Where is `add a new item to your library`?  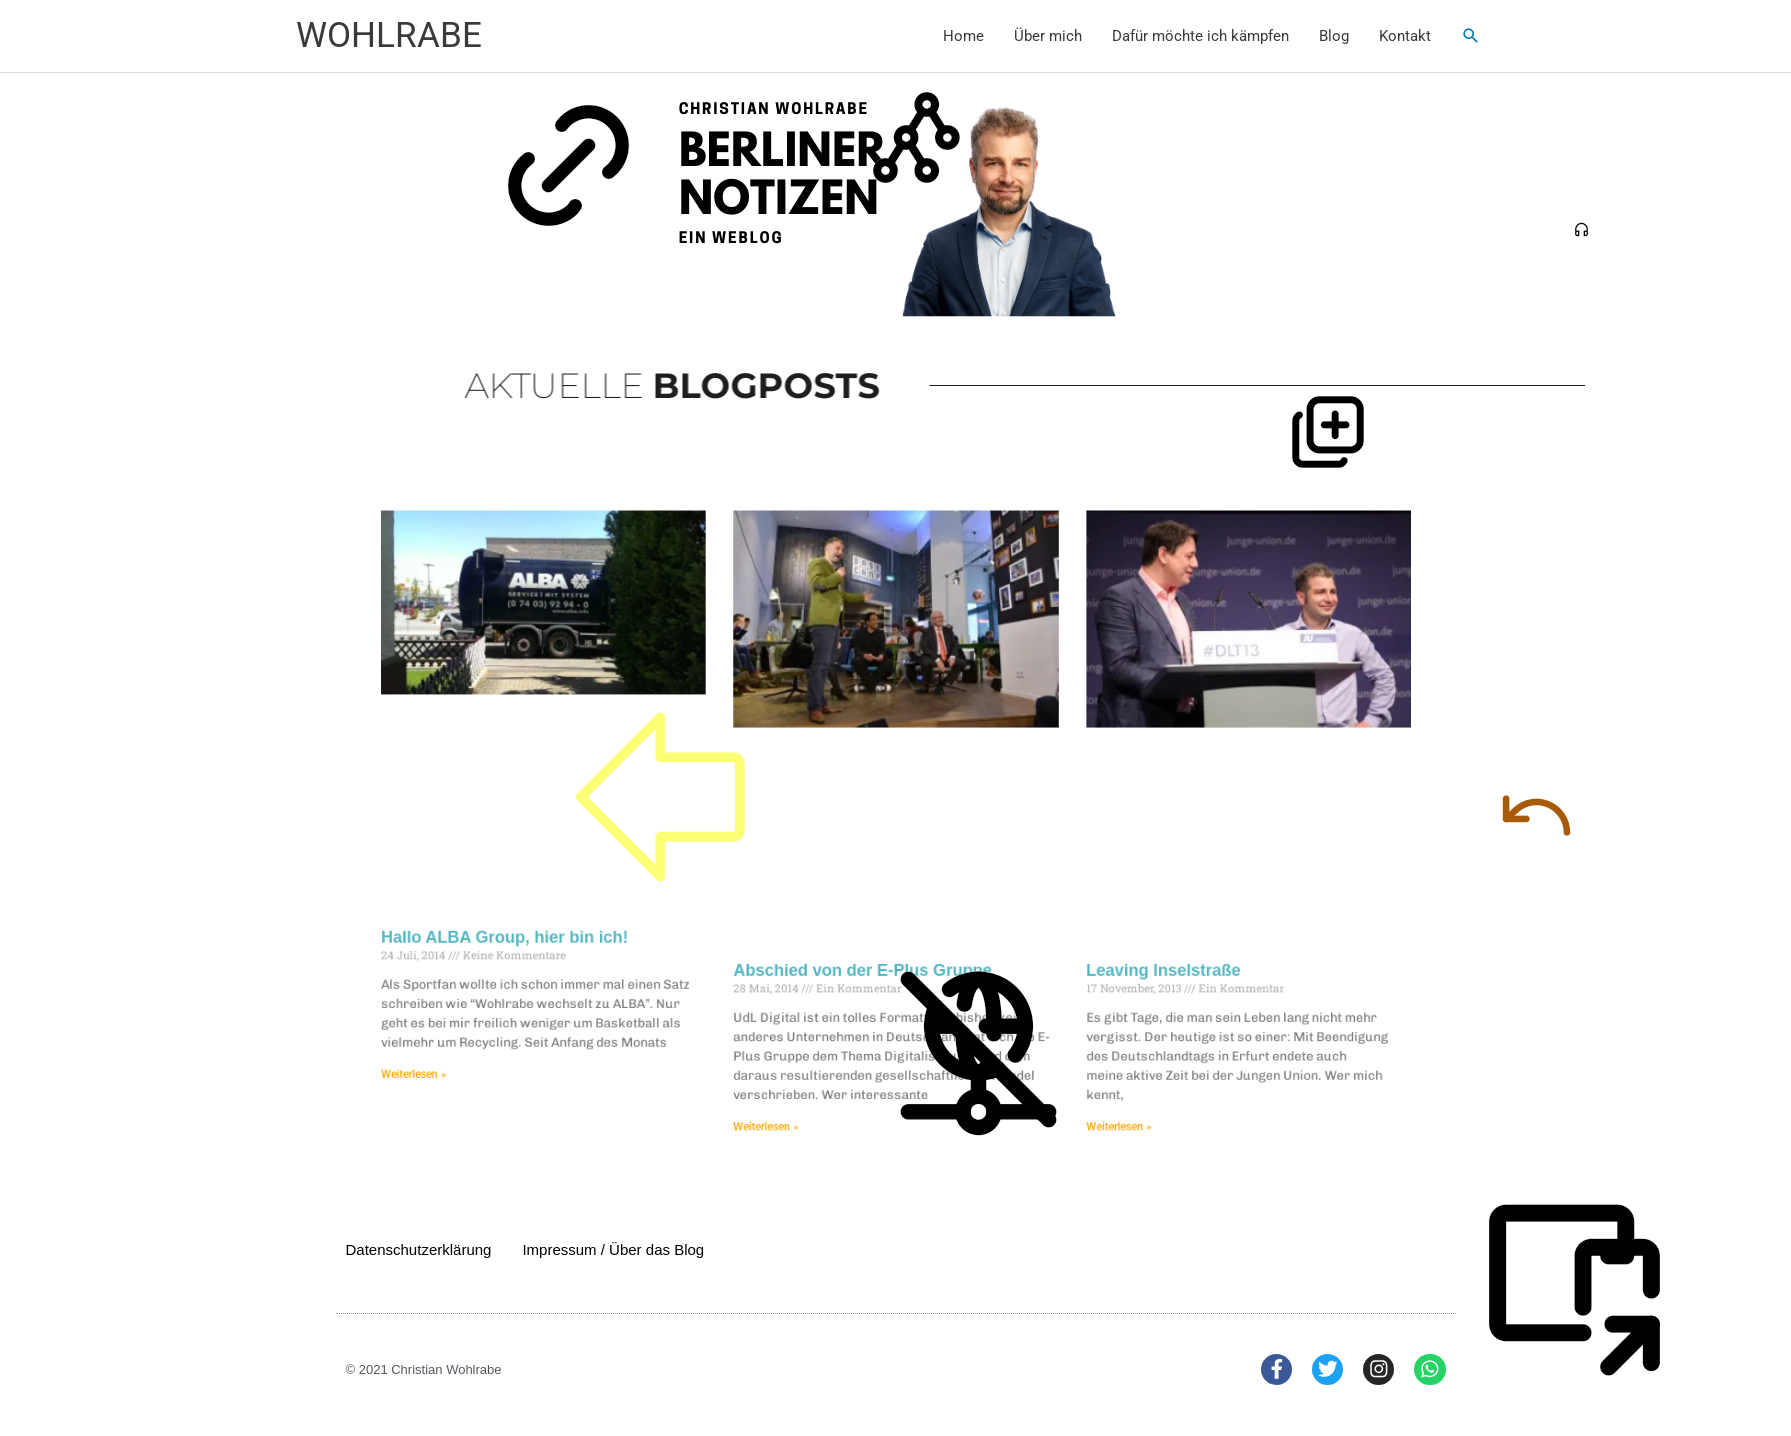 add a new item to your library is located at coordinates (1328, 432).